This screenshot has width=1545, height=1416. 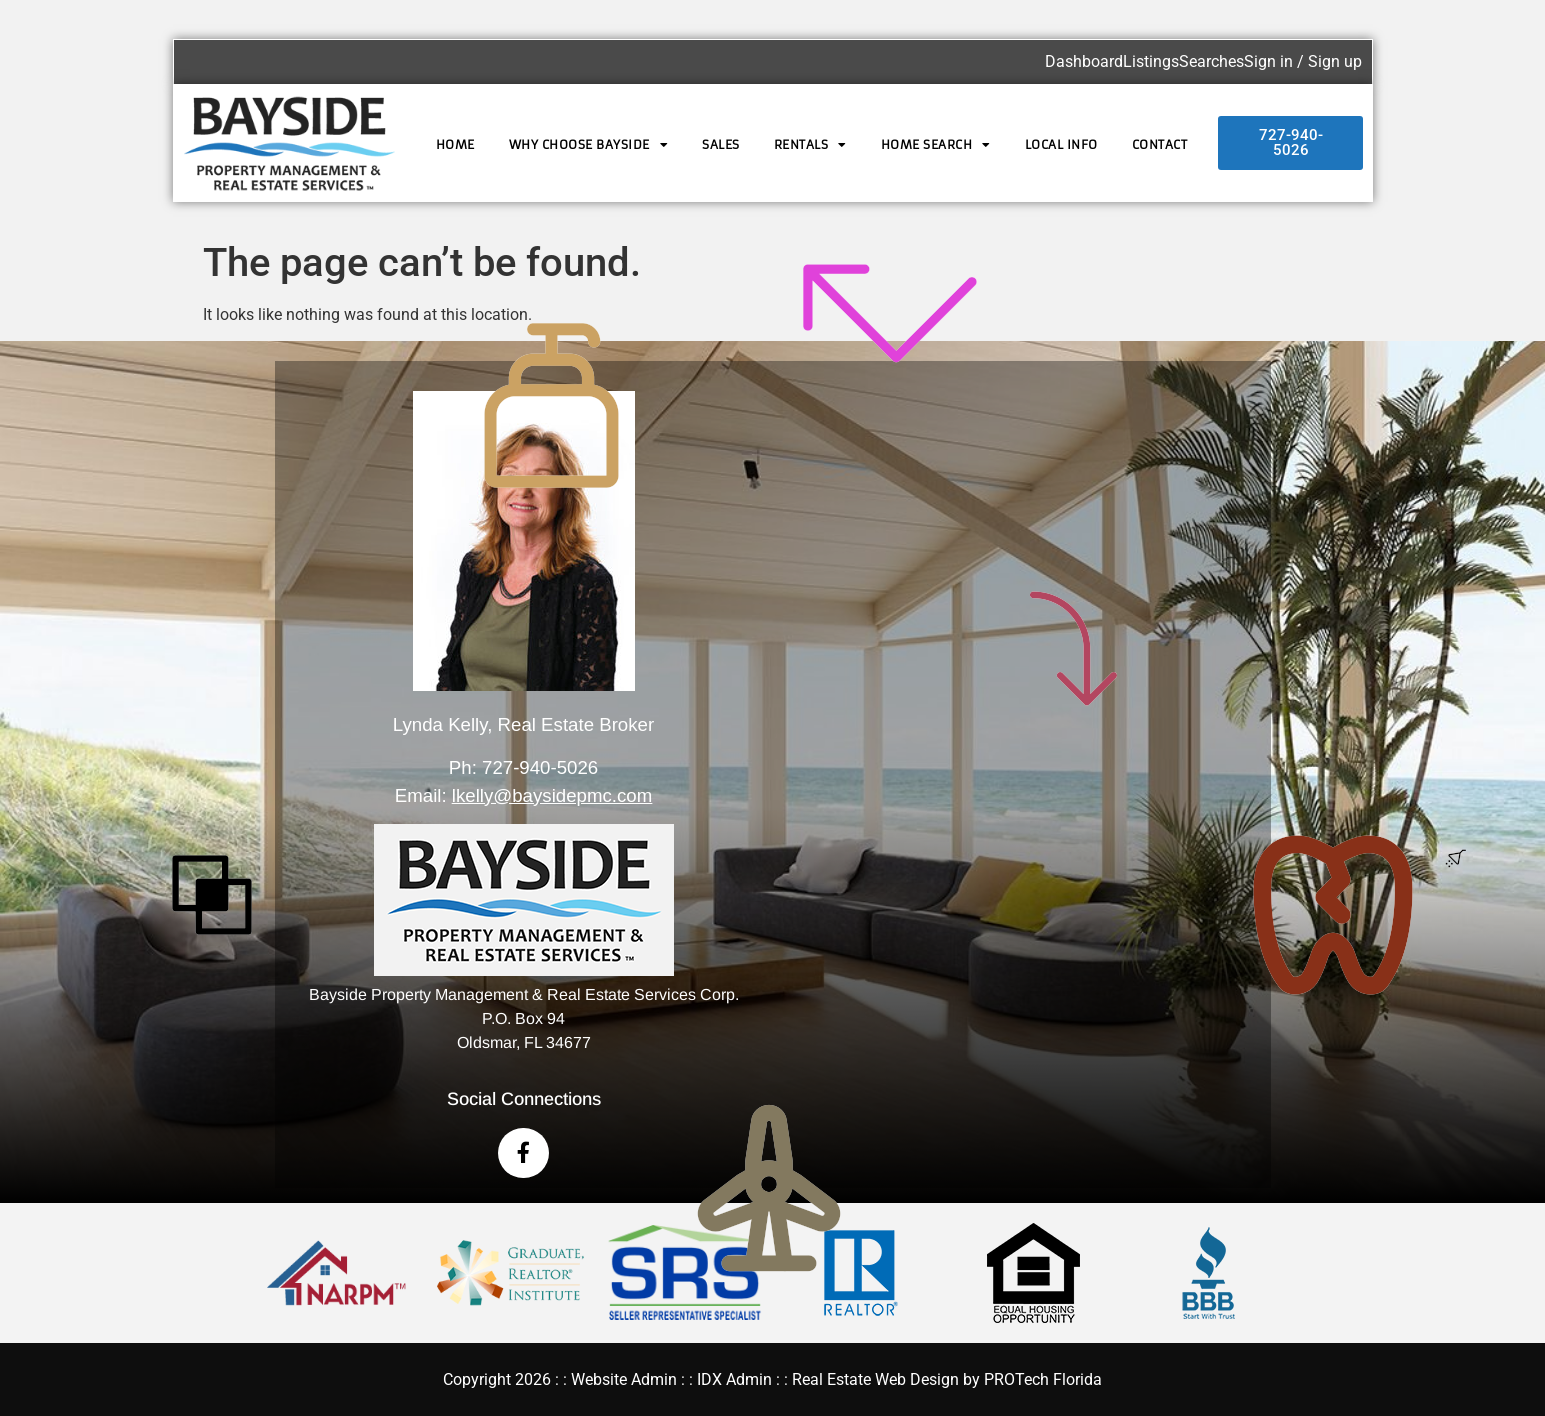 What do you see at coordinates (212, 895) in the screenshot?
I see `combine or merge selected layers` at bounding box center [212, 895].